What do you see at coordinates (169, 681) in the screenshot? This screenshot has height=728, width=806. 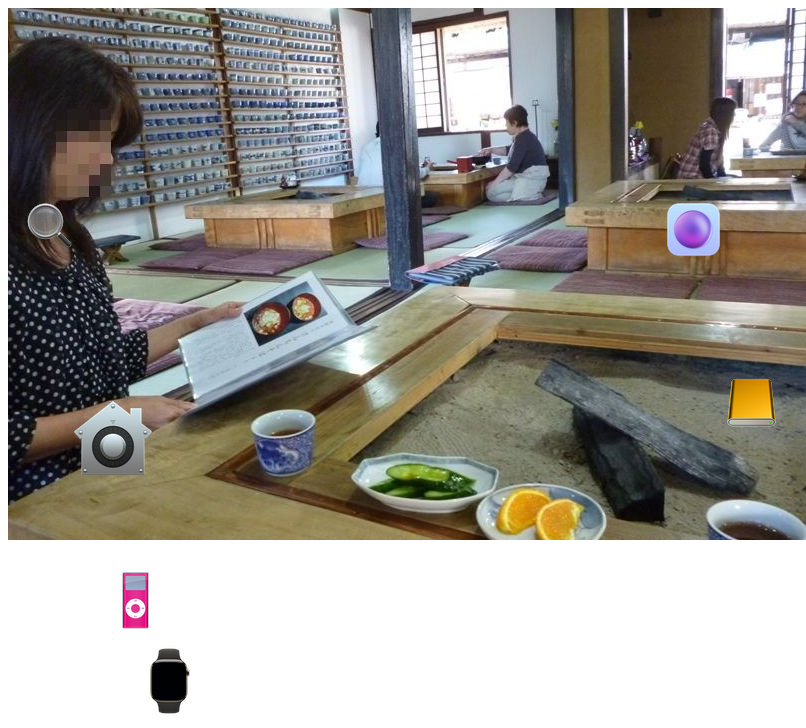 I see `apple watch series 10 device icon` at bounding box center [169, 681].